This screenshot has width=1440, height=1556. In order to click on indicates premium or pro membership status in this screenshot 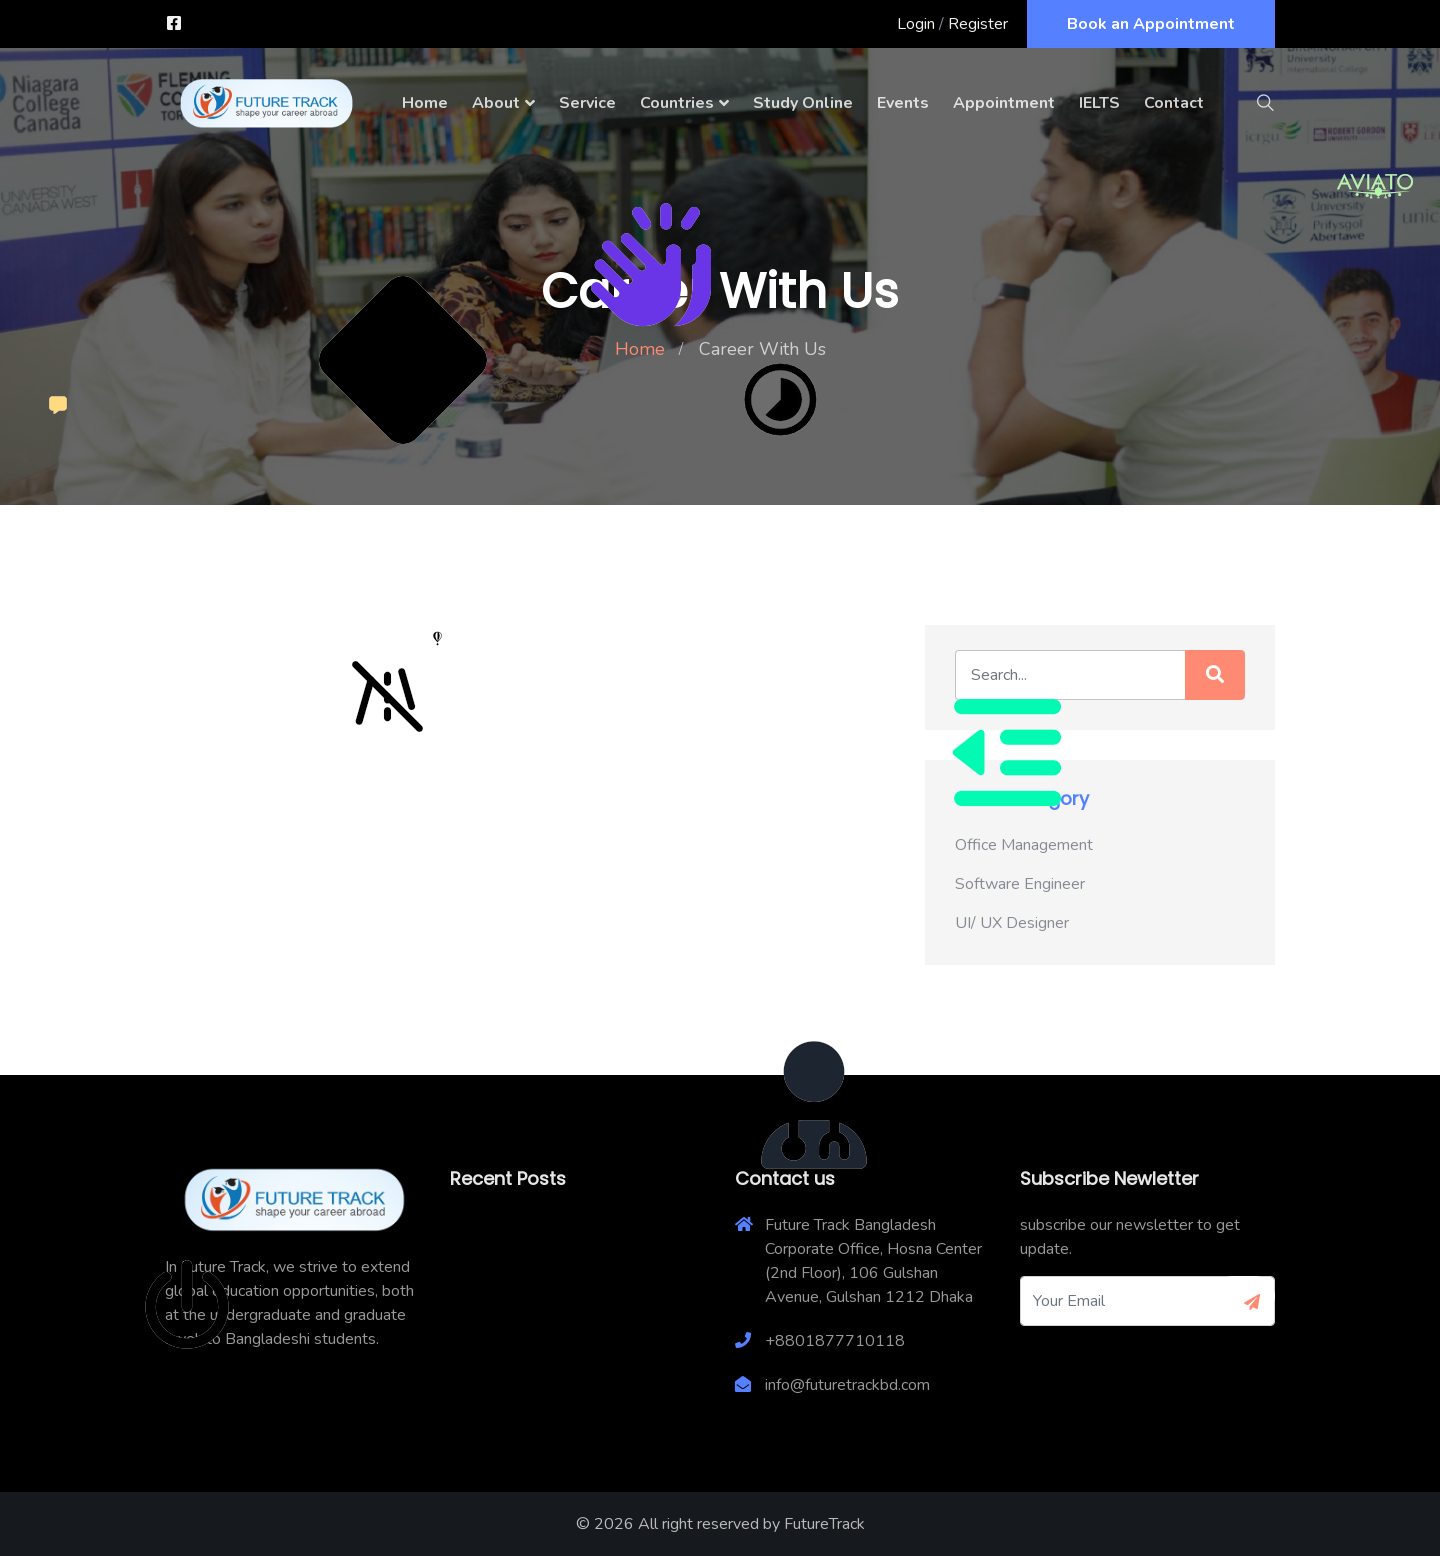, I will do `click(403, 360)`.